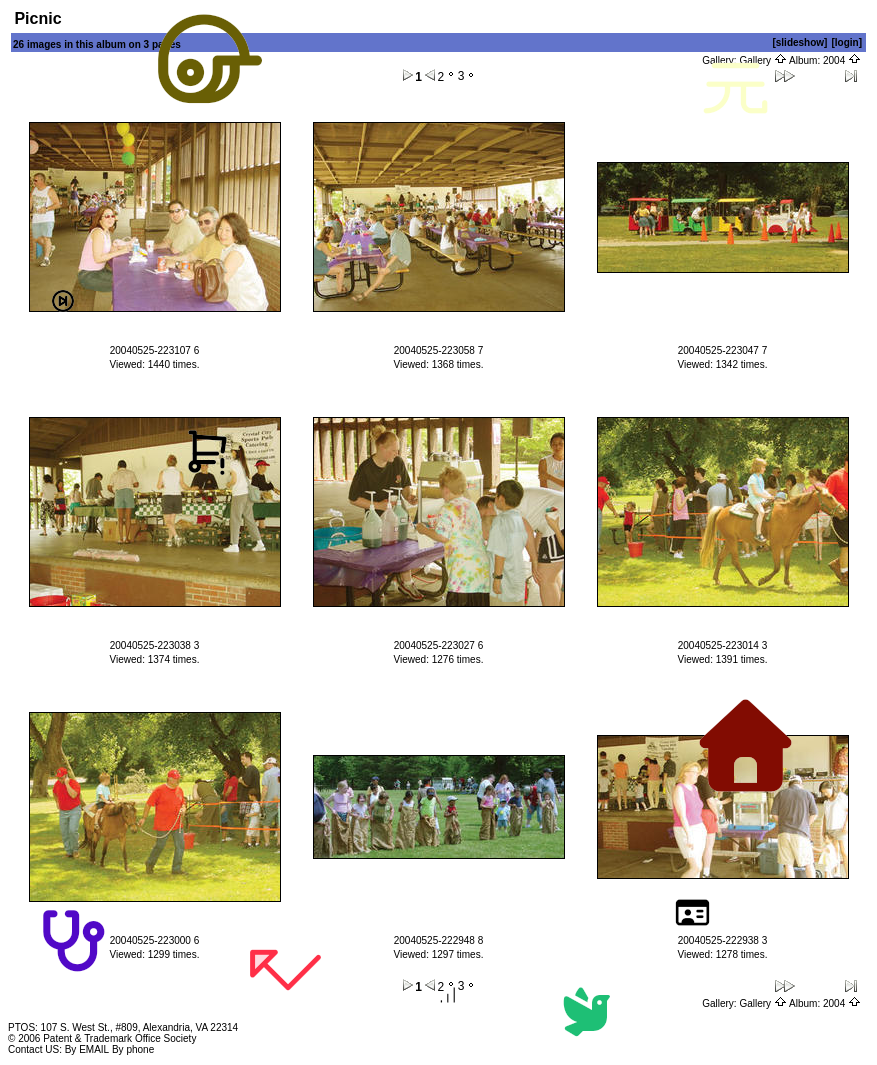 This screenshot has width=877, height=1065. Describe the element at coordinates (745, 745) in the screenshot. I see `navigate to home screen` at that location.